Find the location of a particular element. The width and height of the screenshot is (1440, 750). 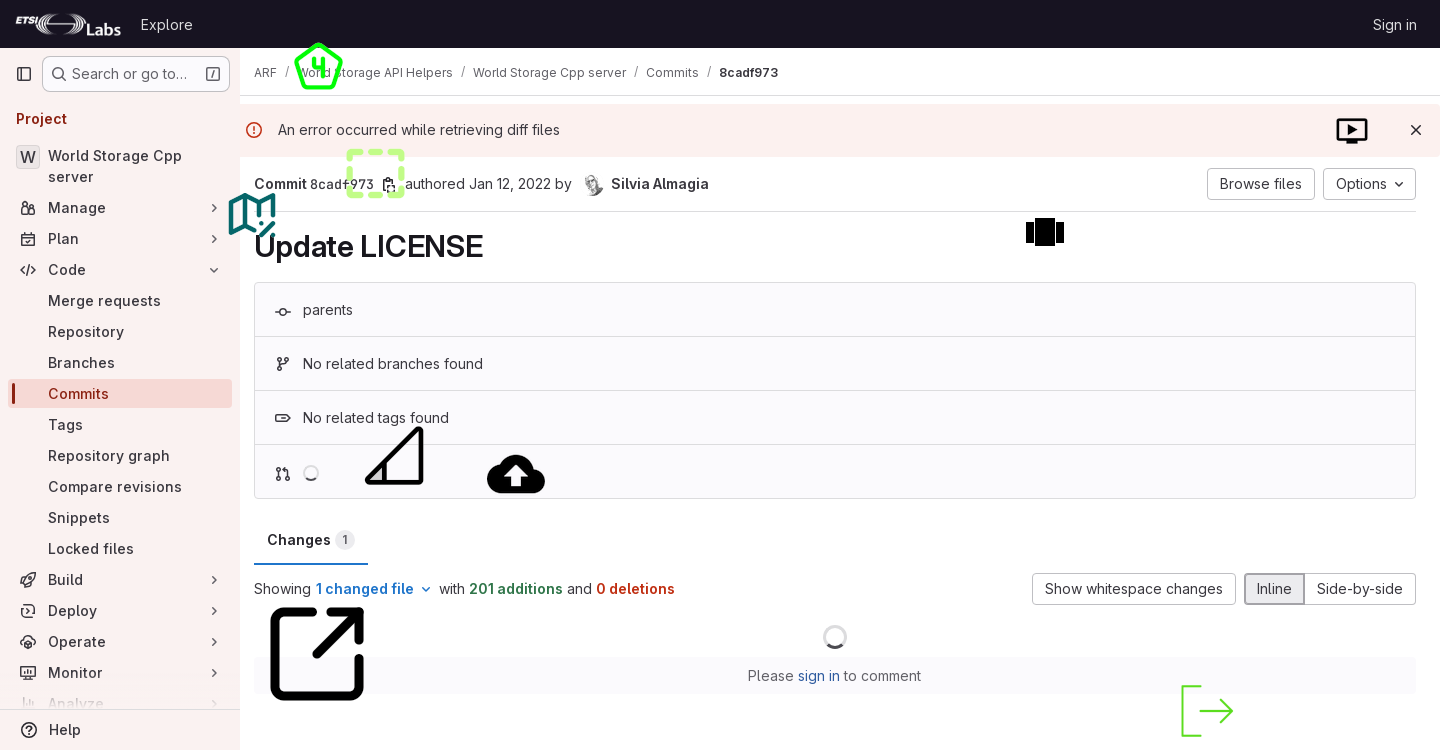

access on-demand video content is located at coordinates (1352, 131).